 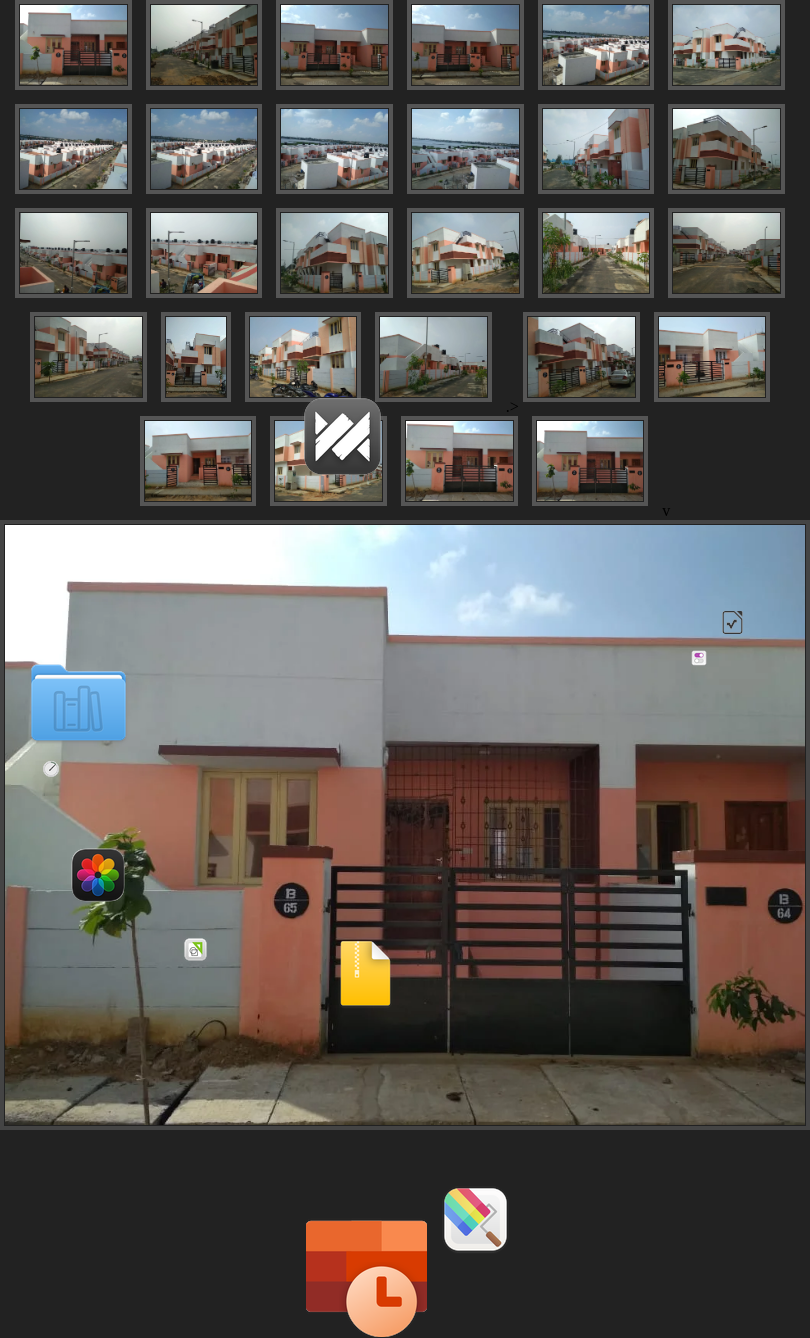 I want to click on open timesheet application, so click(x=366, y=1276).